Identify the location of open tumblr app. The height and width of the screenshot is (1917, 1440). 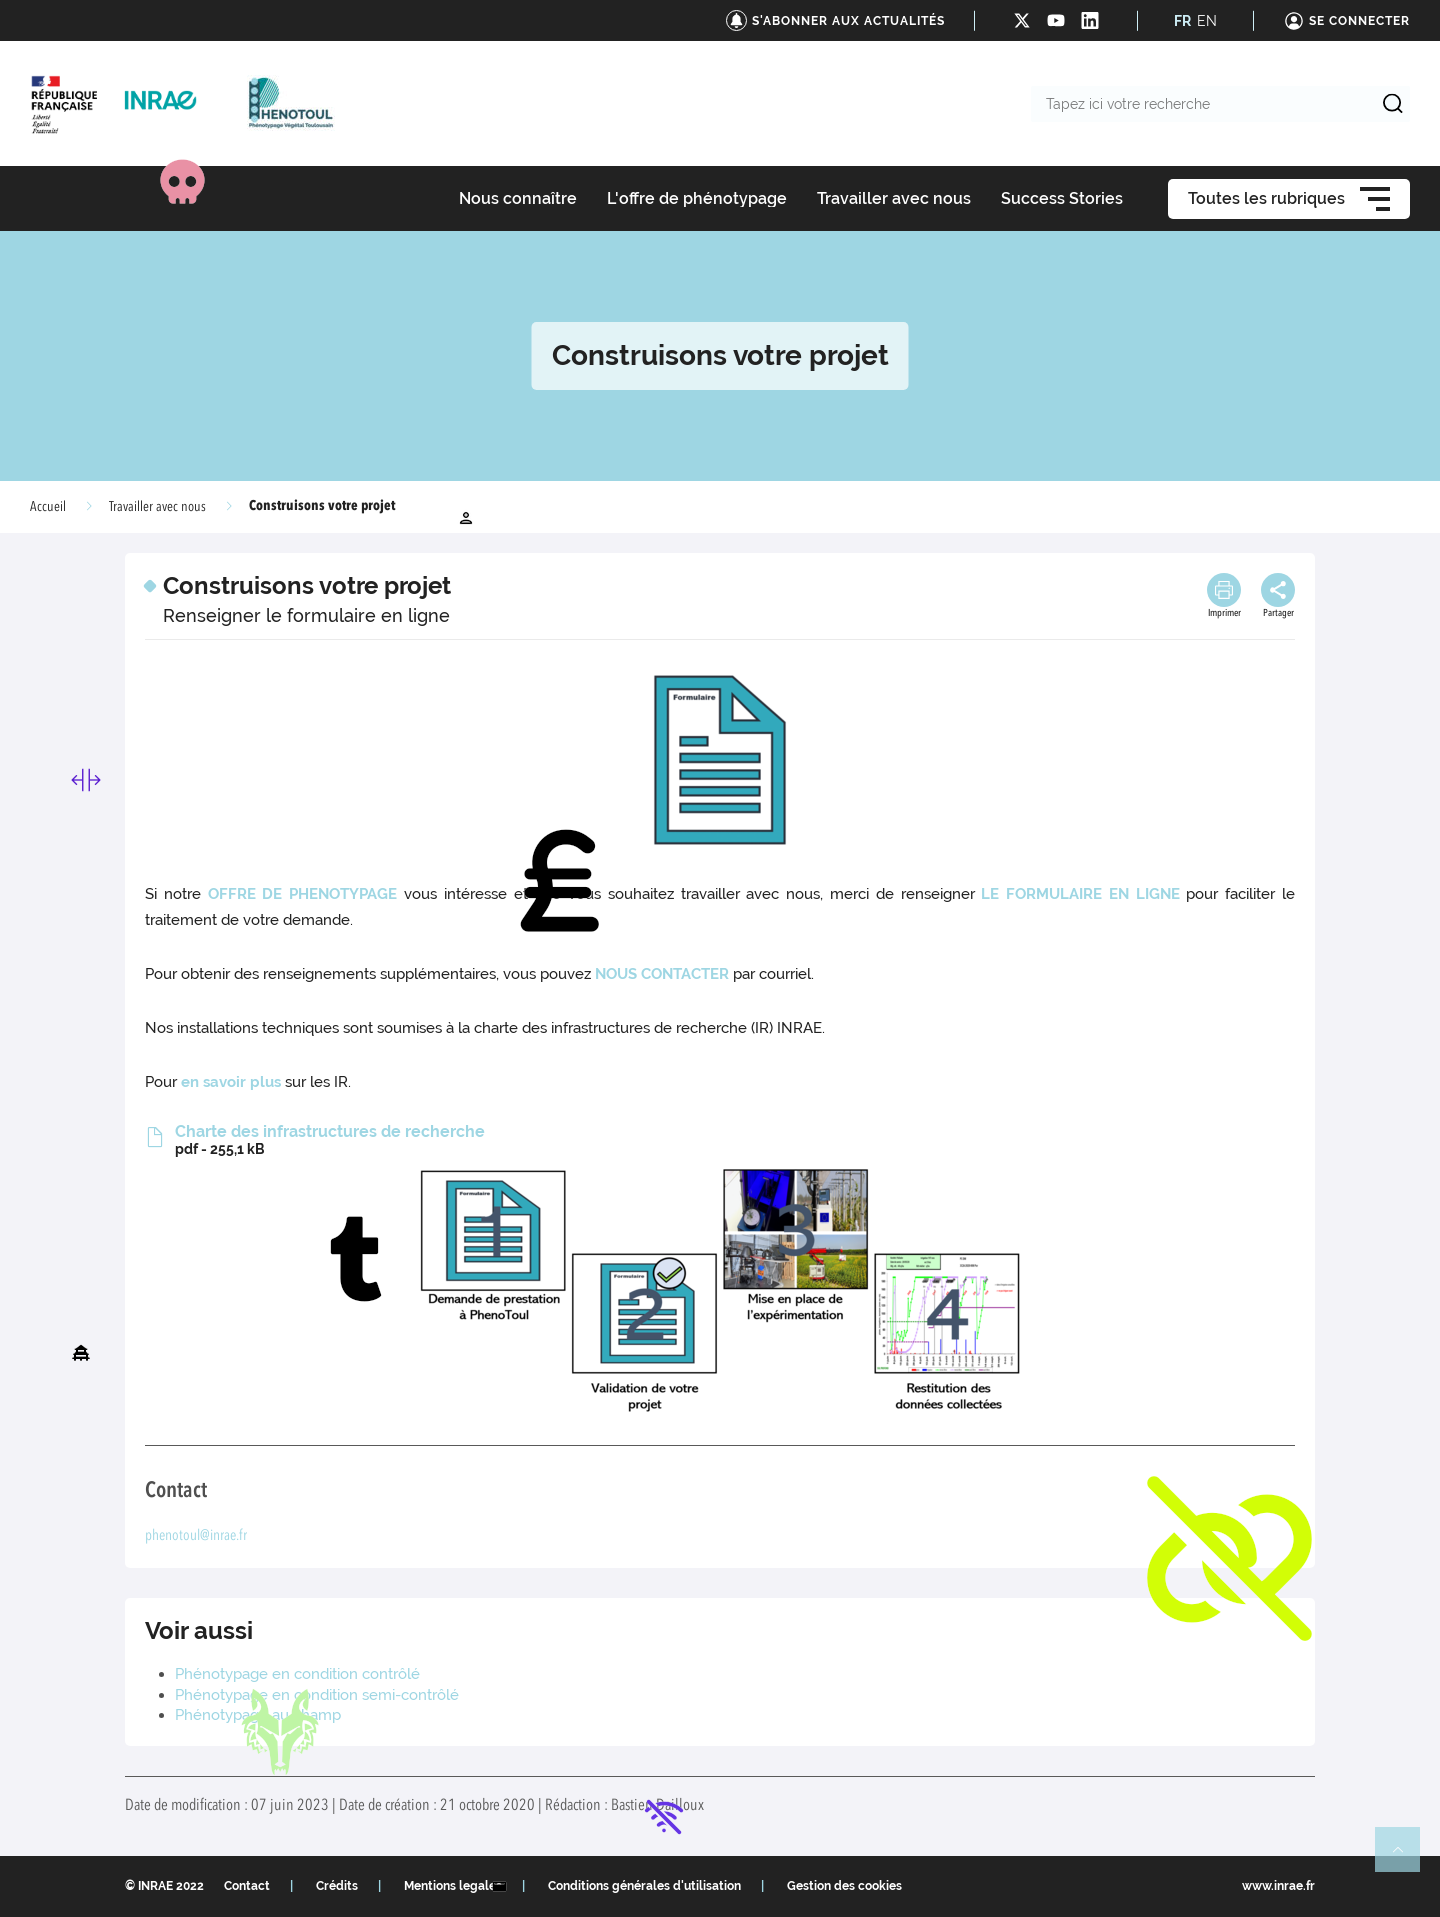
(356, 1259).